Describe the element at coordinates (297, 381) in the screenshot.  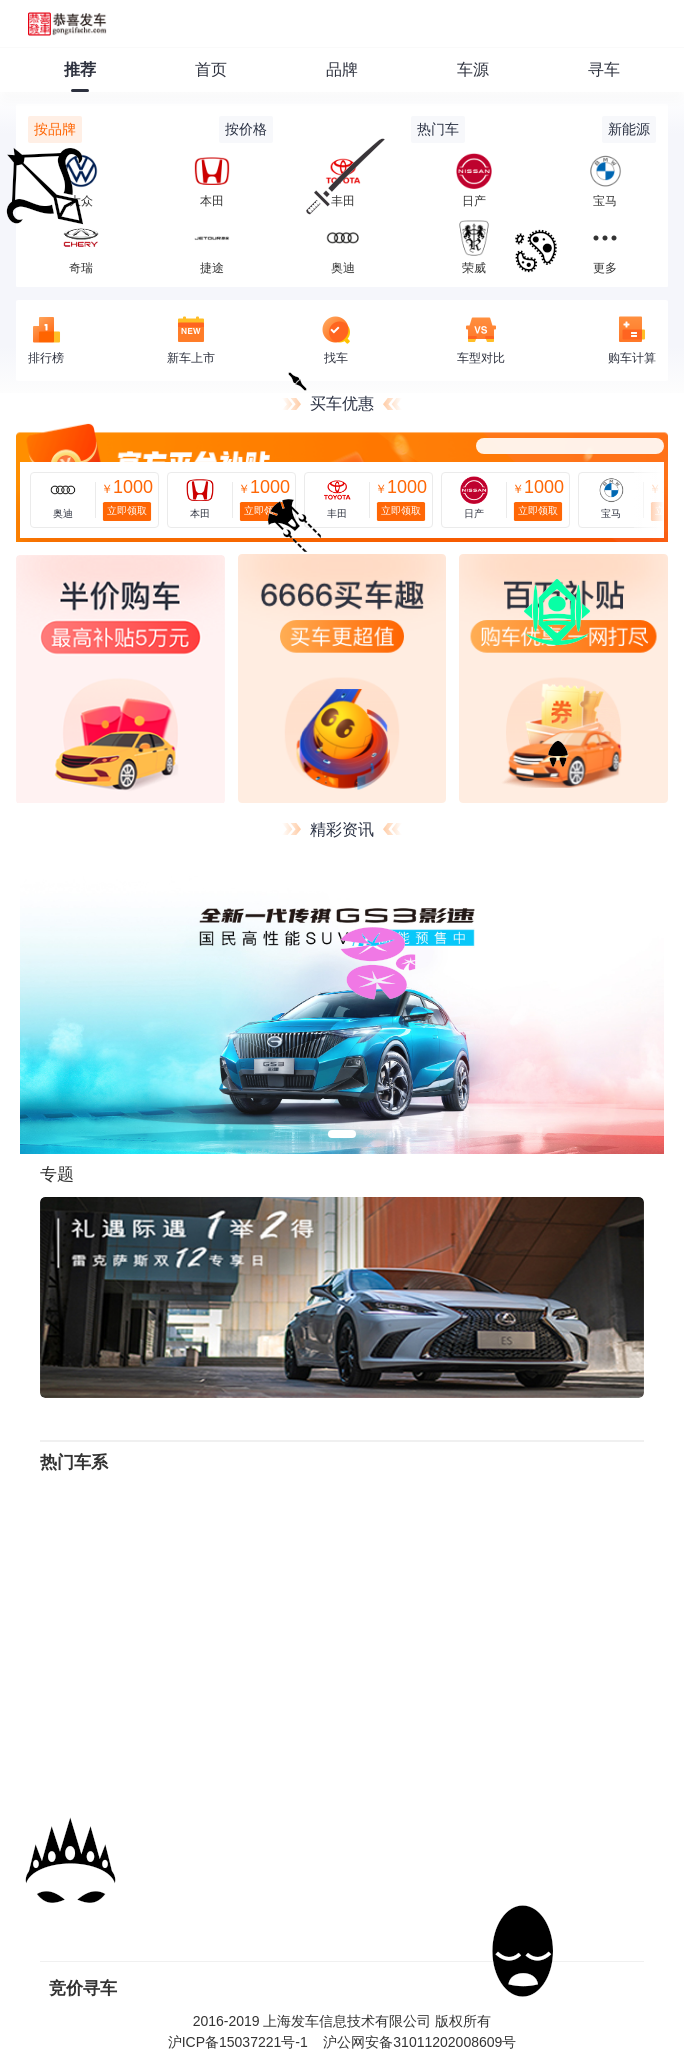
I see `view joint or bone health information` at that location.